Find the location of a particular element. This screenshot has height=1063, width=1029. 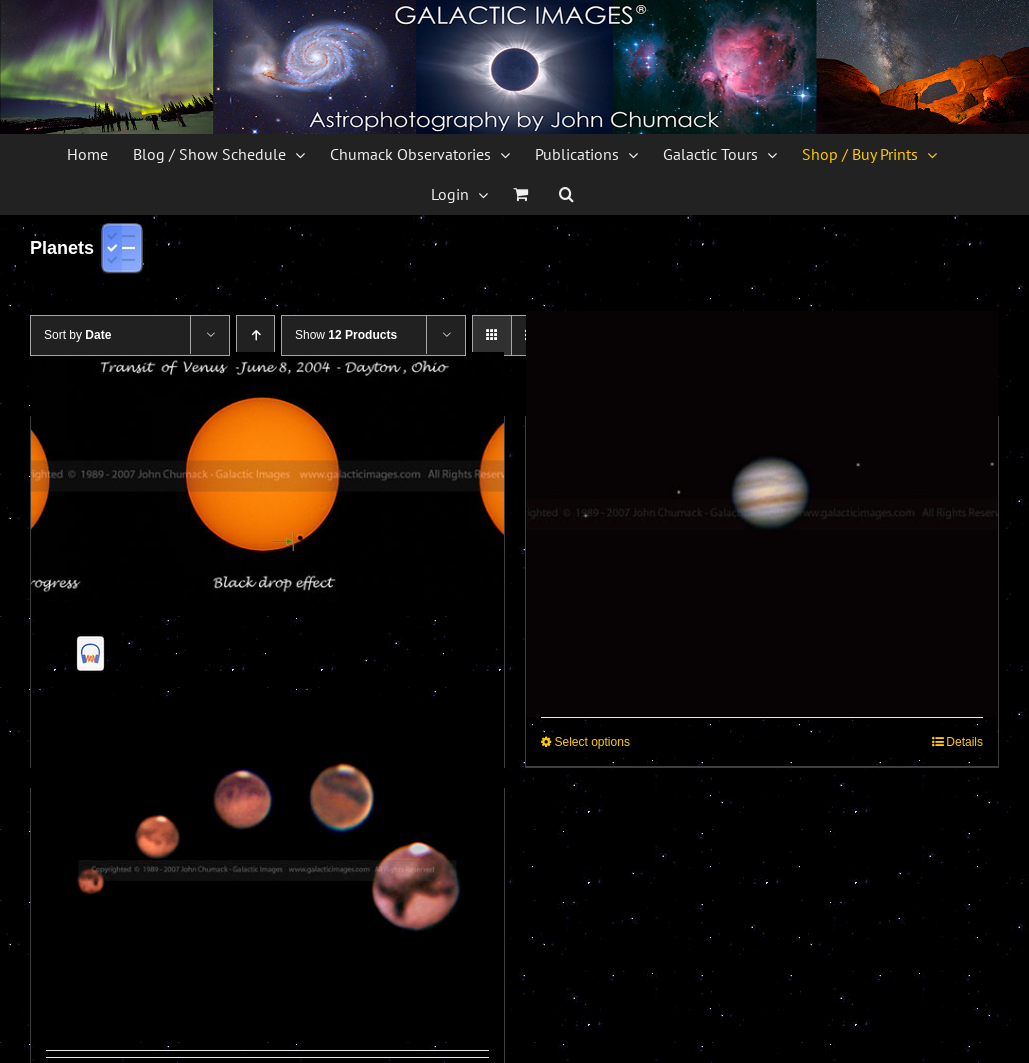

open work-related software center is located at coordinates (122, 248).